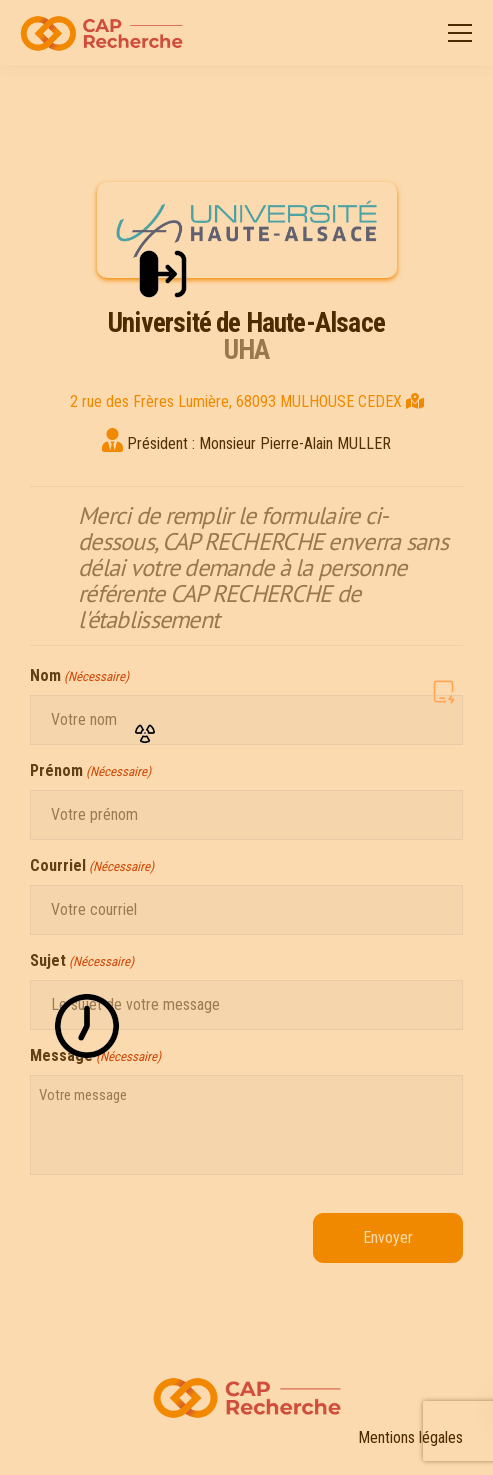 The height and width of the screenshot is (1475, 493). Describe the element at coordinates (163, 274) in the screenshot. I see `move element to the right` at that location.